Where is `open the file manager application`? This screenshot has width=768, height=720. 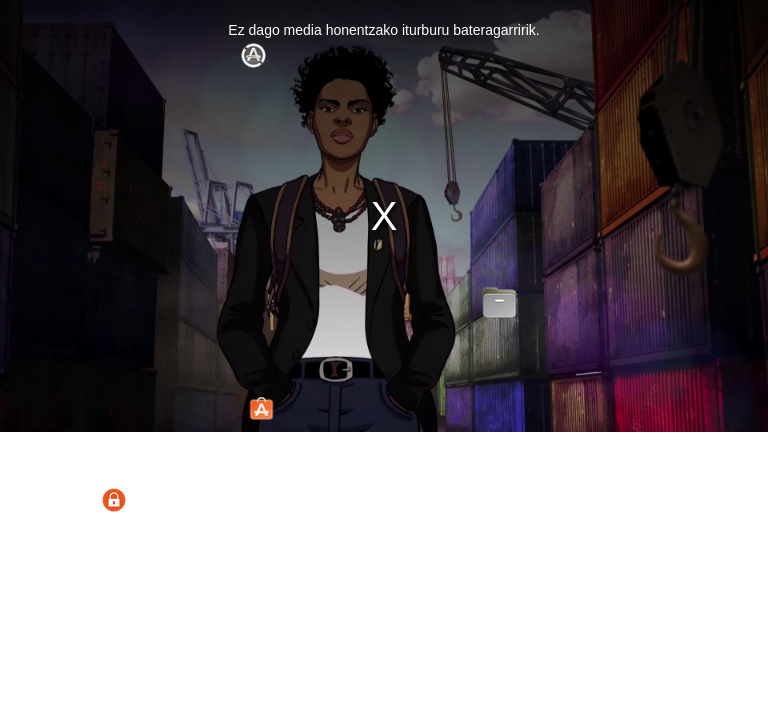
open the file manager application is located at coordinates (499, 302).